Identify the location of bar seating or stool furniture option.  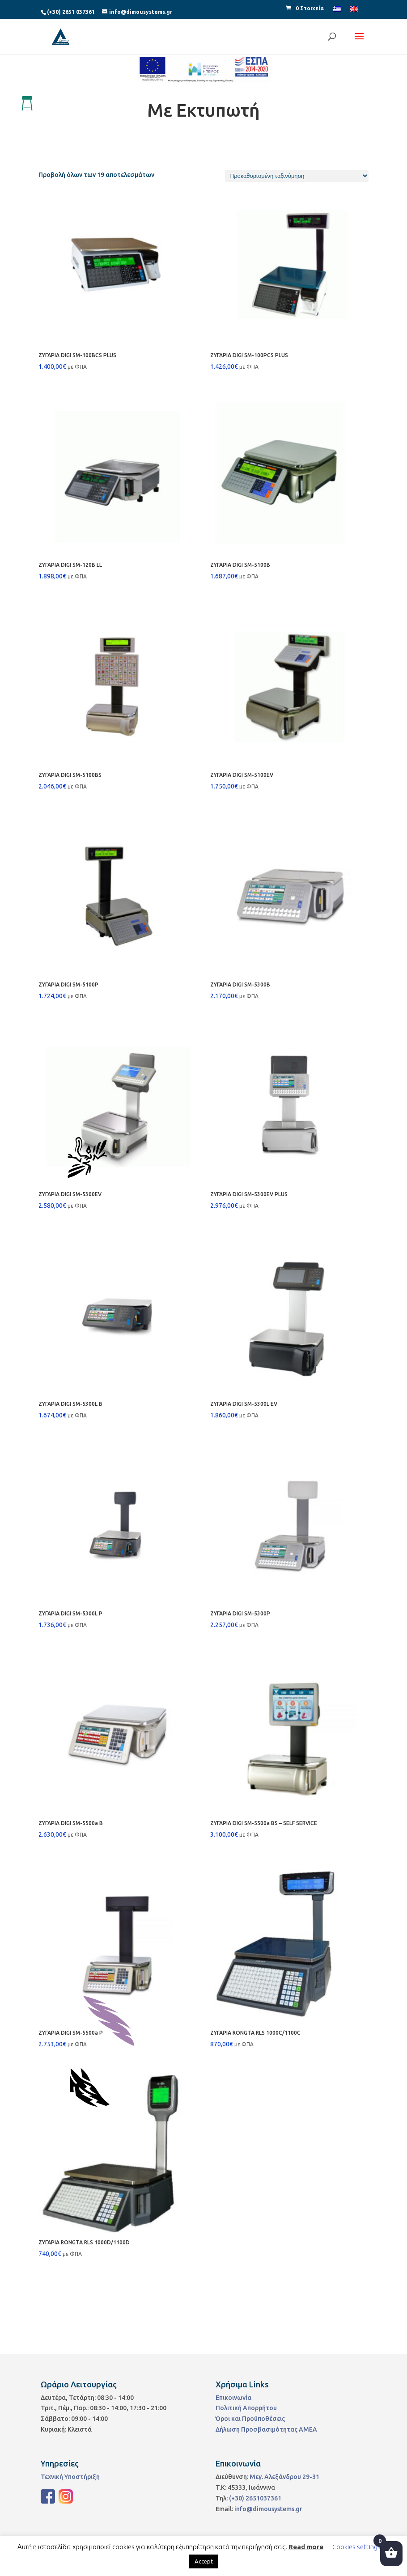
(27, 103).